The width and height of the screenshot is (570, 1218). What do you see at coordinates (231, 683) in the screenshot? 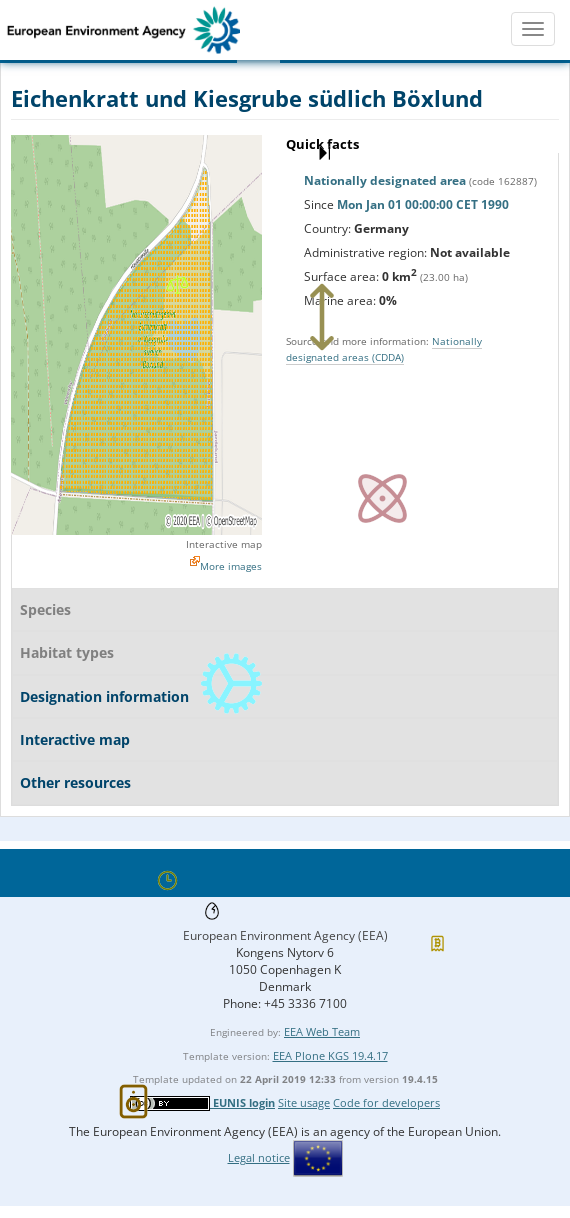
I see `access settings` at bounding box center [231, 683].